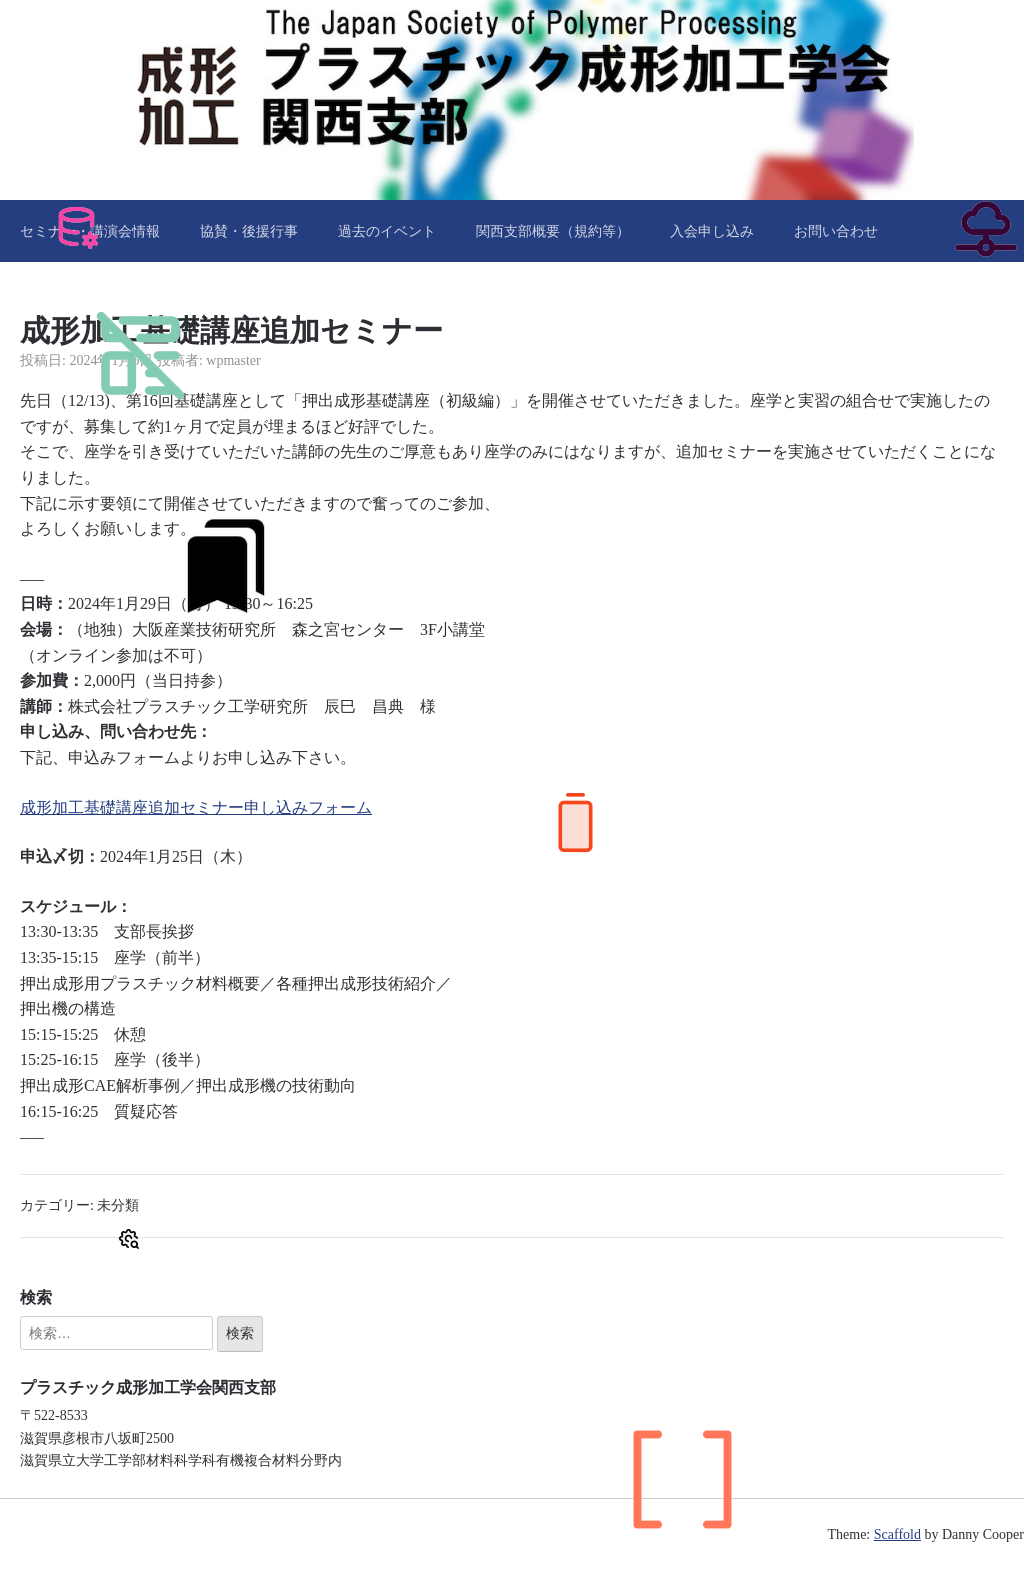  I want to click on view your saved bookmarks, so click(226, 566).